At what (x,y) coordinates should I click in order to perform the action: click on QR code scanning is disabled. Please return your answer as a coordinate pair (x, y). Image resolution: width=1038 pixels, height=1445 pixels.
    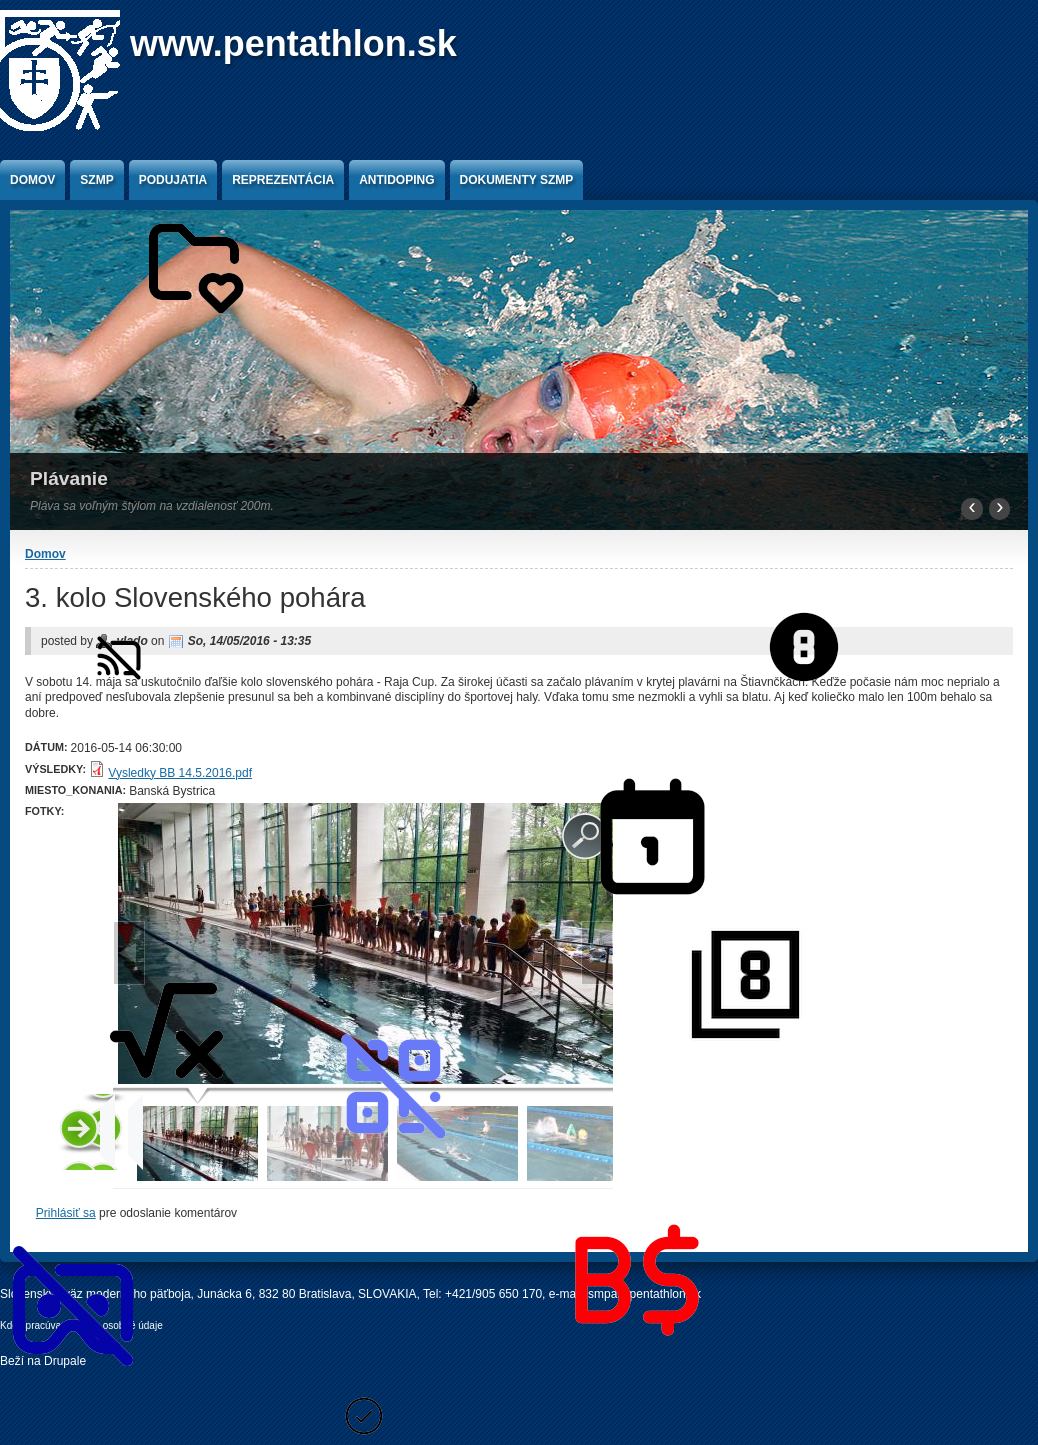
    Looking at the image, I should click on (393, 1086).